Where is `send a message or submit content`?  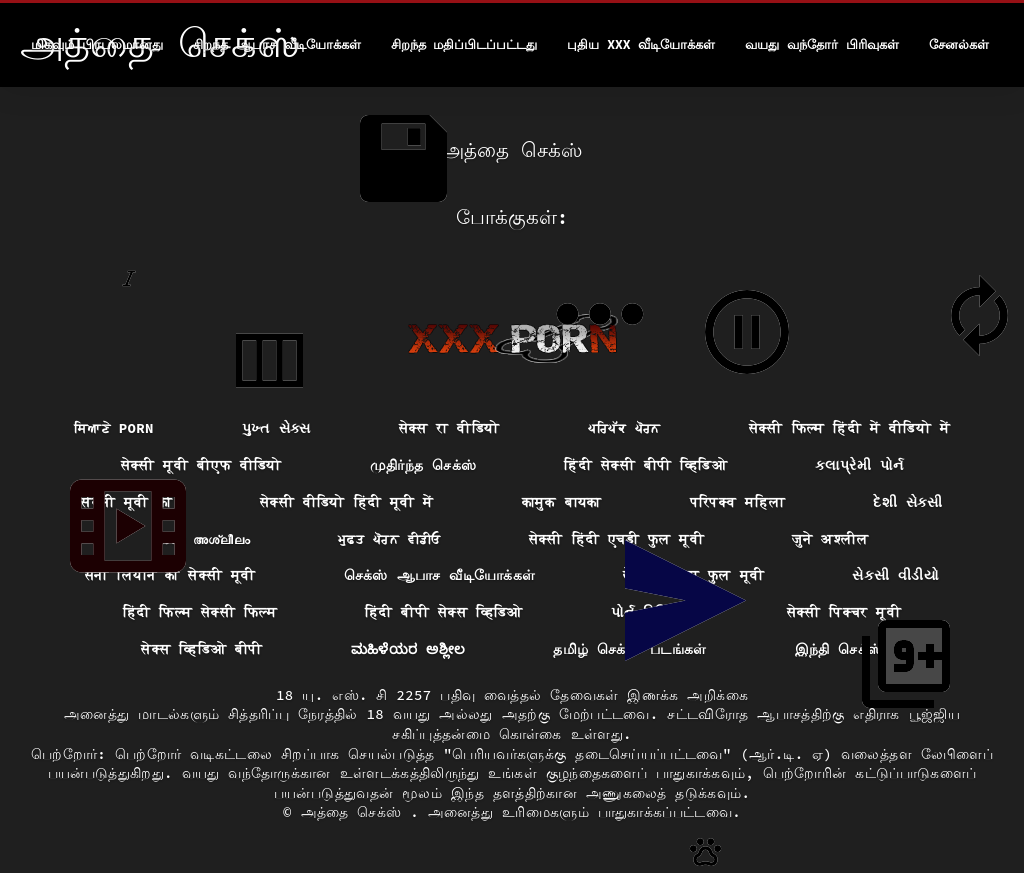
send a message or submit content is located at coordinates (685, 600).